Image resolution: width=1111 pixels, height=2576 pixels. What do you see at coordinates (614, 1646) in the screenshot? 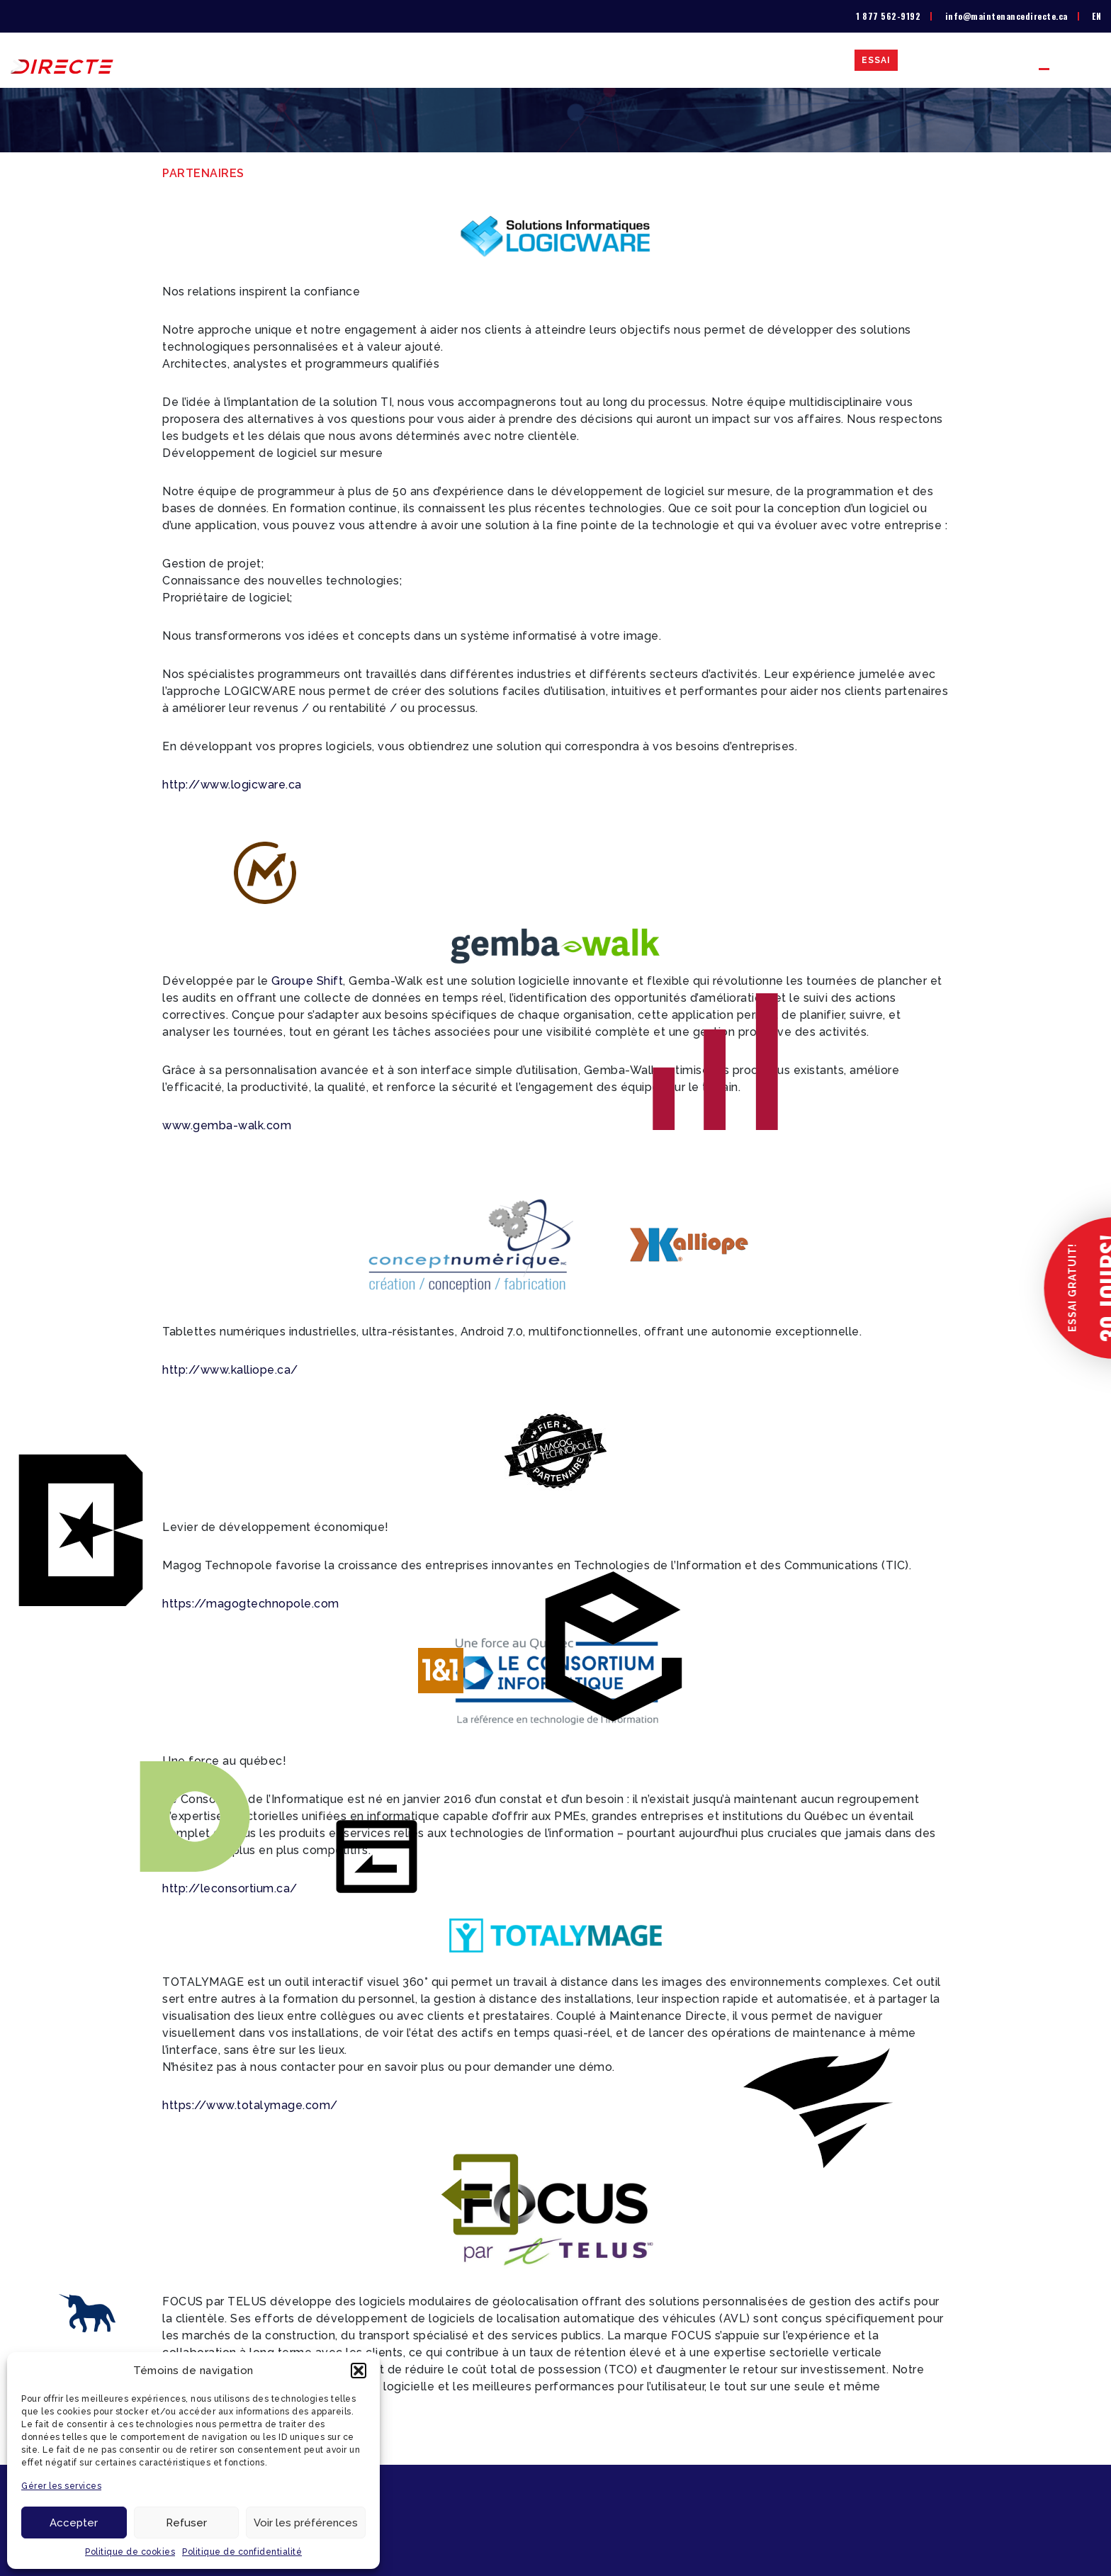
I see `myget package hosting service logo` at bounding box center [614, 1646].